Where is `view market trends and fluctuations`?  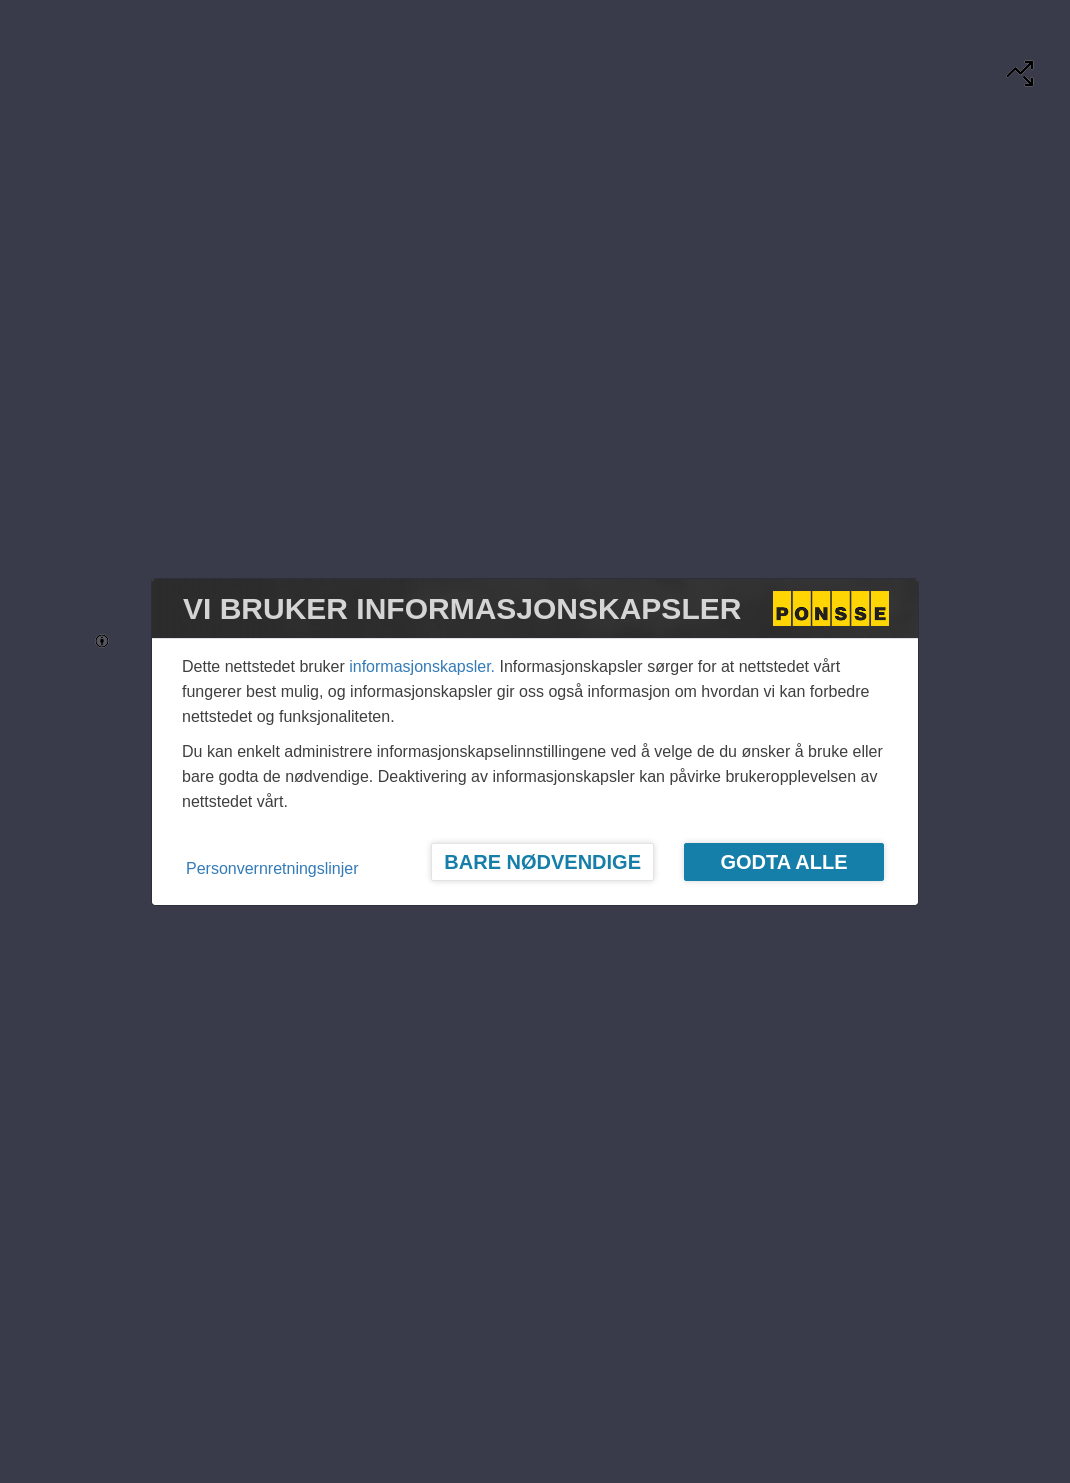
view market trends and fluctuations is located at coordinates (1020, 73).